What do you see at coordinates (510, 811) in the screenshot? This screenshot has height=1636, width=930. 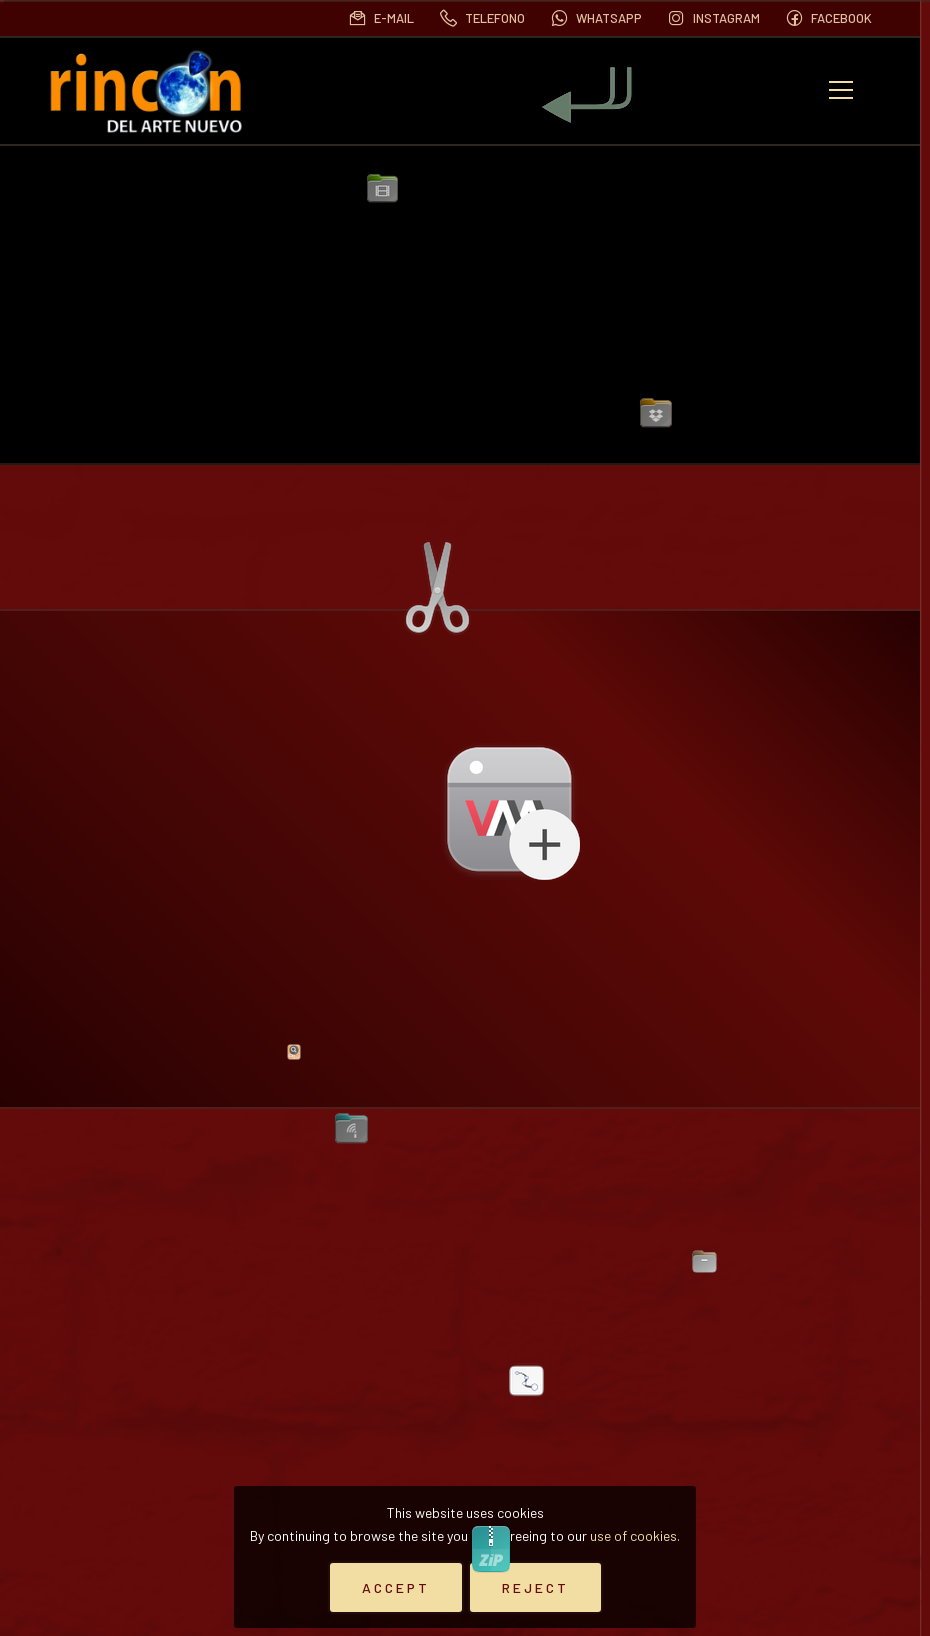 I see `create a new virtual machine` at bounding box center [510, 811].